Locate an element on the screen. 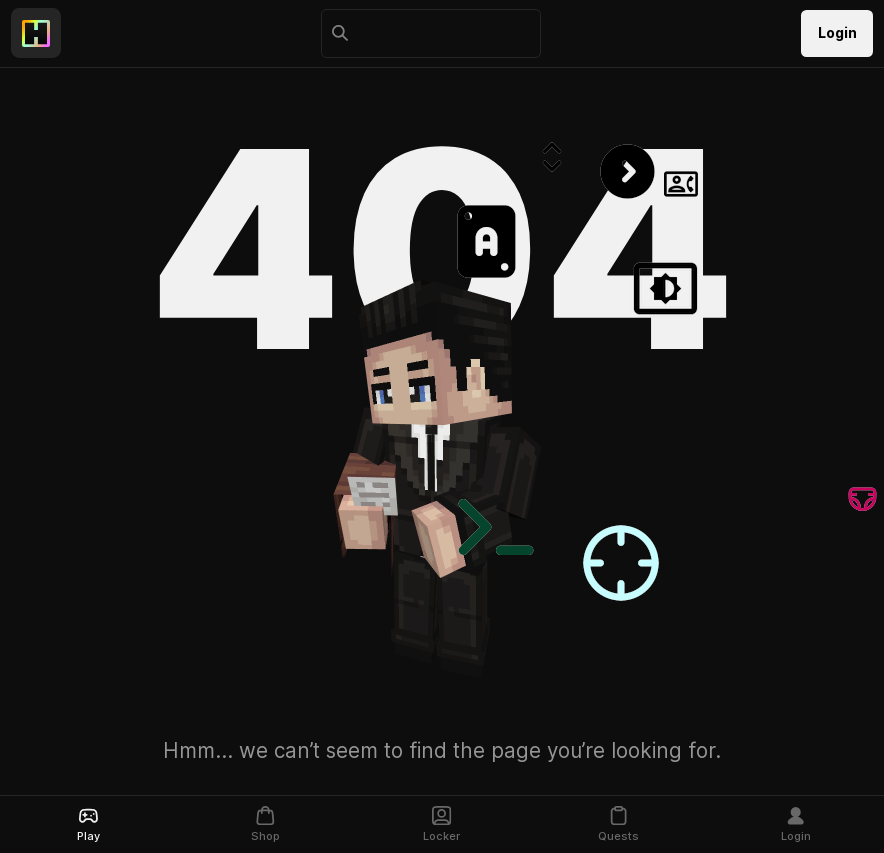  go to next item or page is located at coordinates (627, 171).